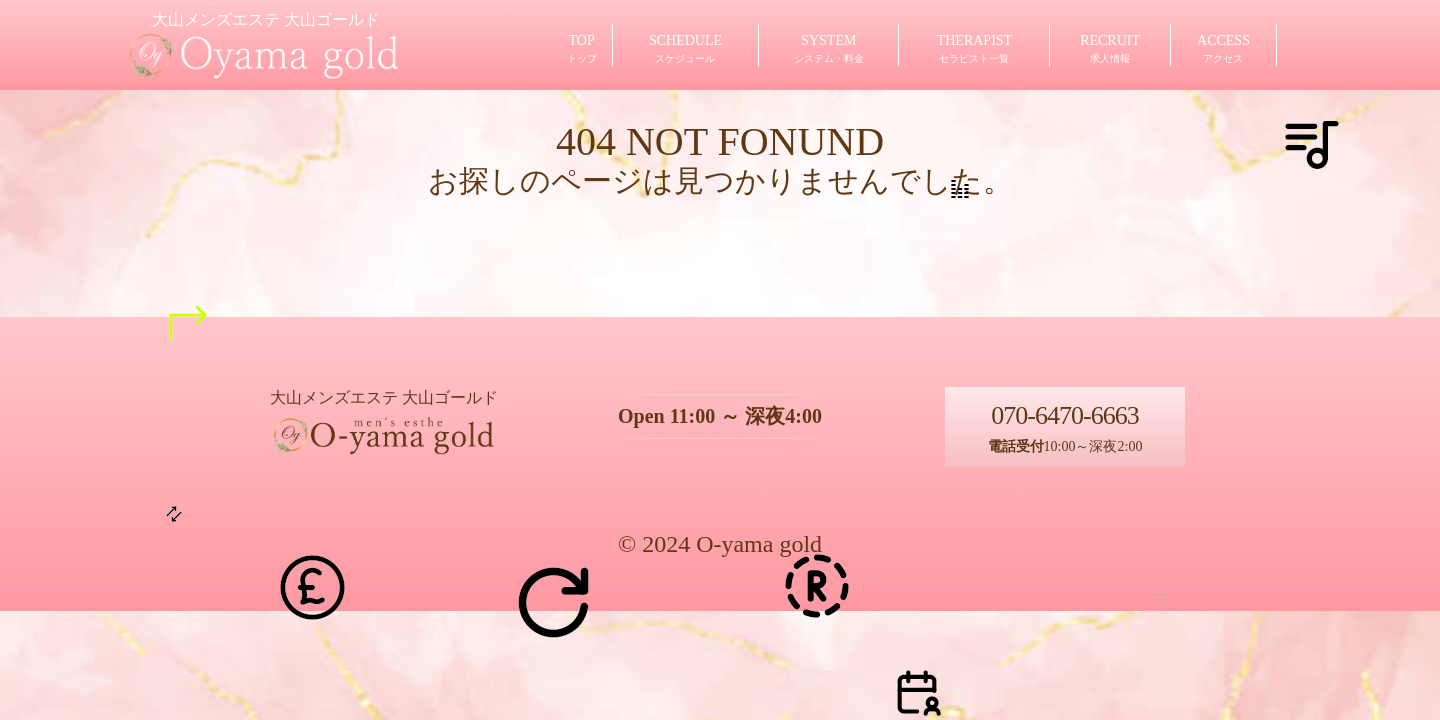 The height and width of the screenshot is (720, 1440). What do you see at coordinates (1162, 597) in the screenshot?
I see `open app drawer or launcher menu` at bounding box center [1162, 597].